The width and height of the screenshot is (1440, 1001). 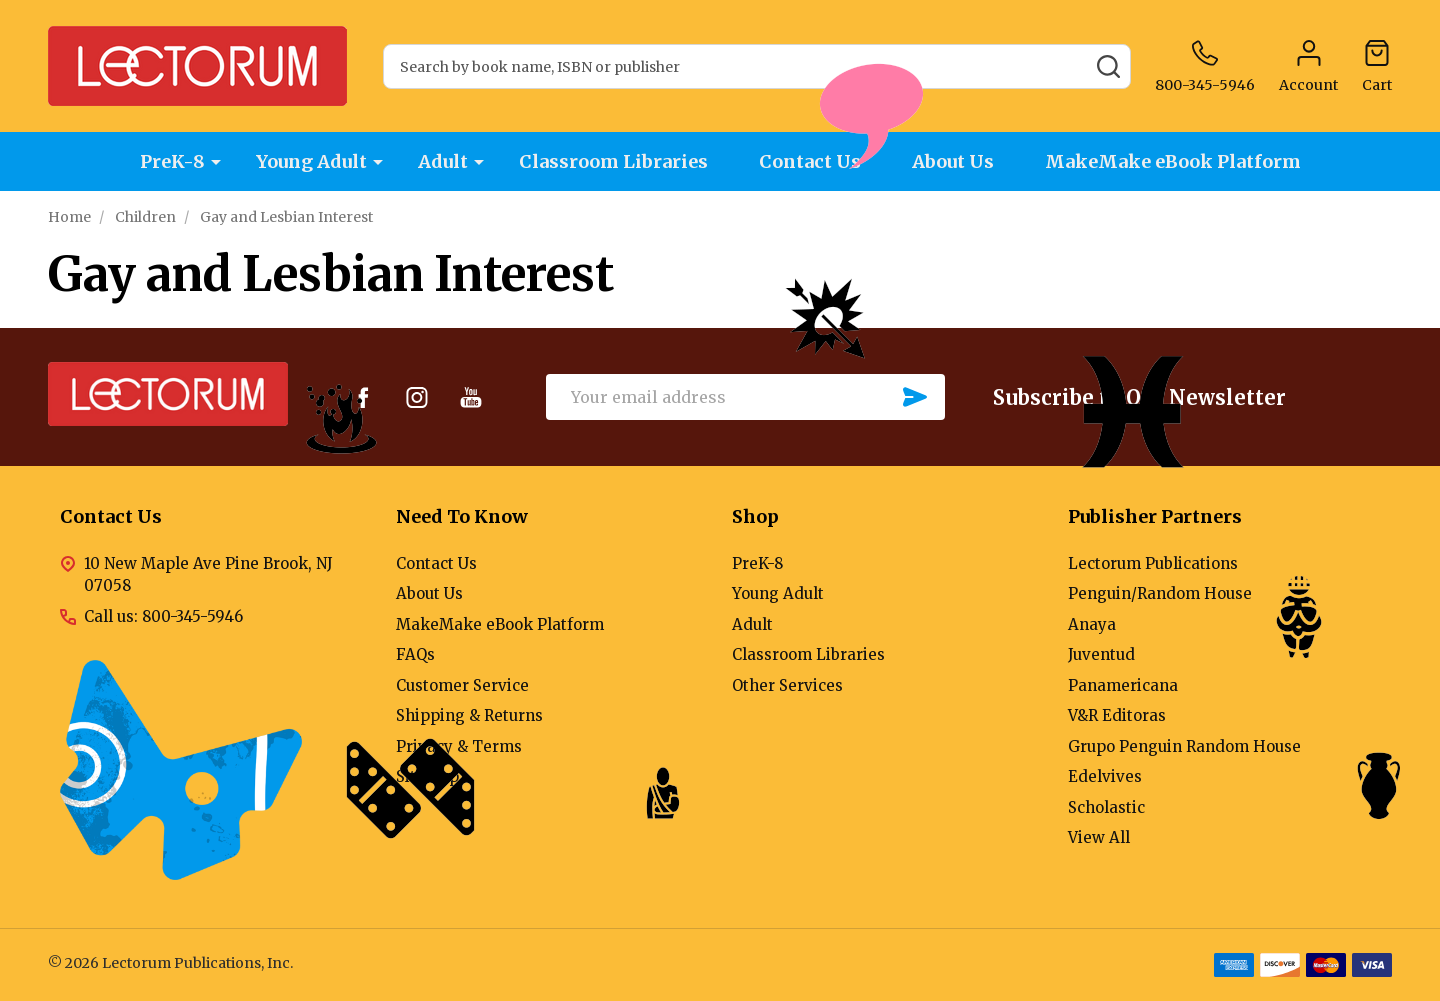 I want to click on open chat or messaging feature, so click(x=871, y=116).